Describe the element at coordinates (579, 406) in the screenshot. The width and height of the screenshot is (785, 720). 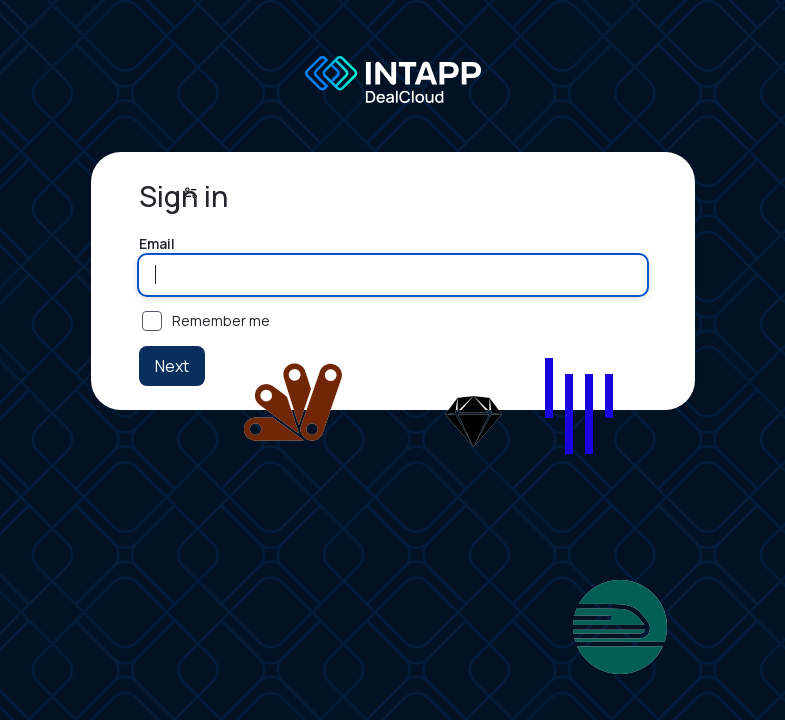
I see `open gitter chat application` at that location.